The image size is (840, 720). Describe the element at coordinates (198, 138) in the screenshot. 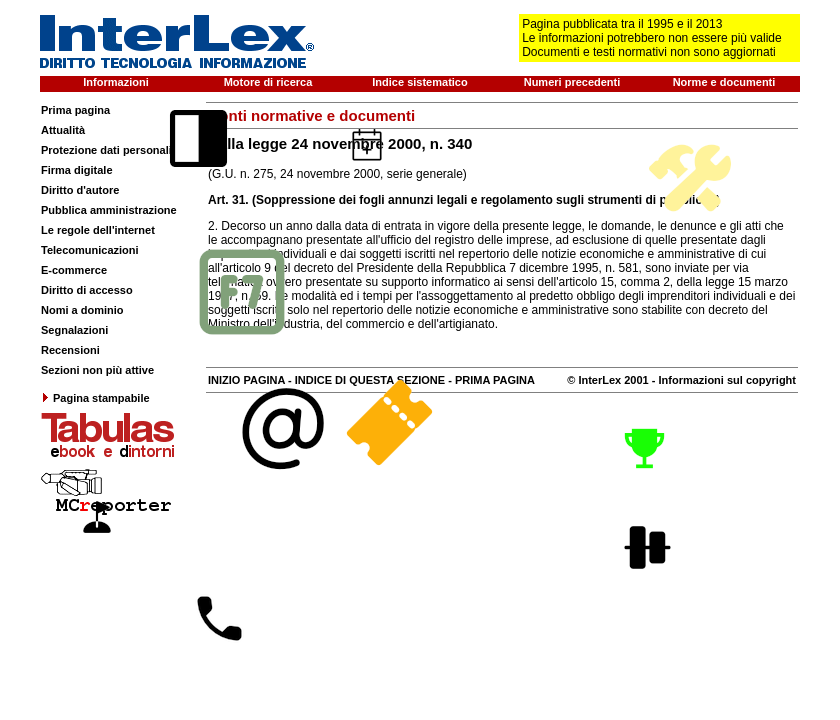

I see `toggle between split-screen view` at that location.